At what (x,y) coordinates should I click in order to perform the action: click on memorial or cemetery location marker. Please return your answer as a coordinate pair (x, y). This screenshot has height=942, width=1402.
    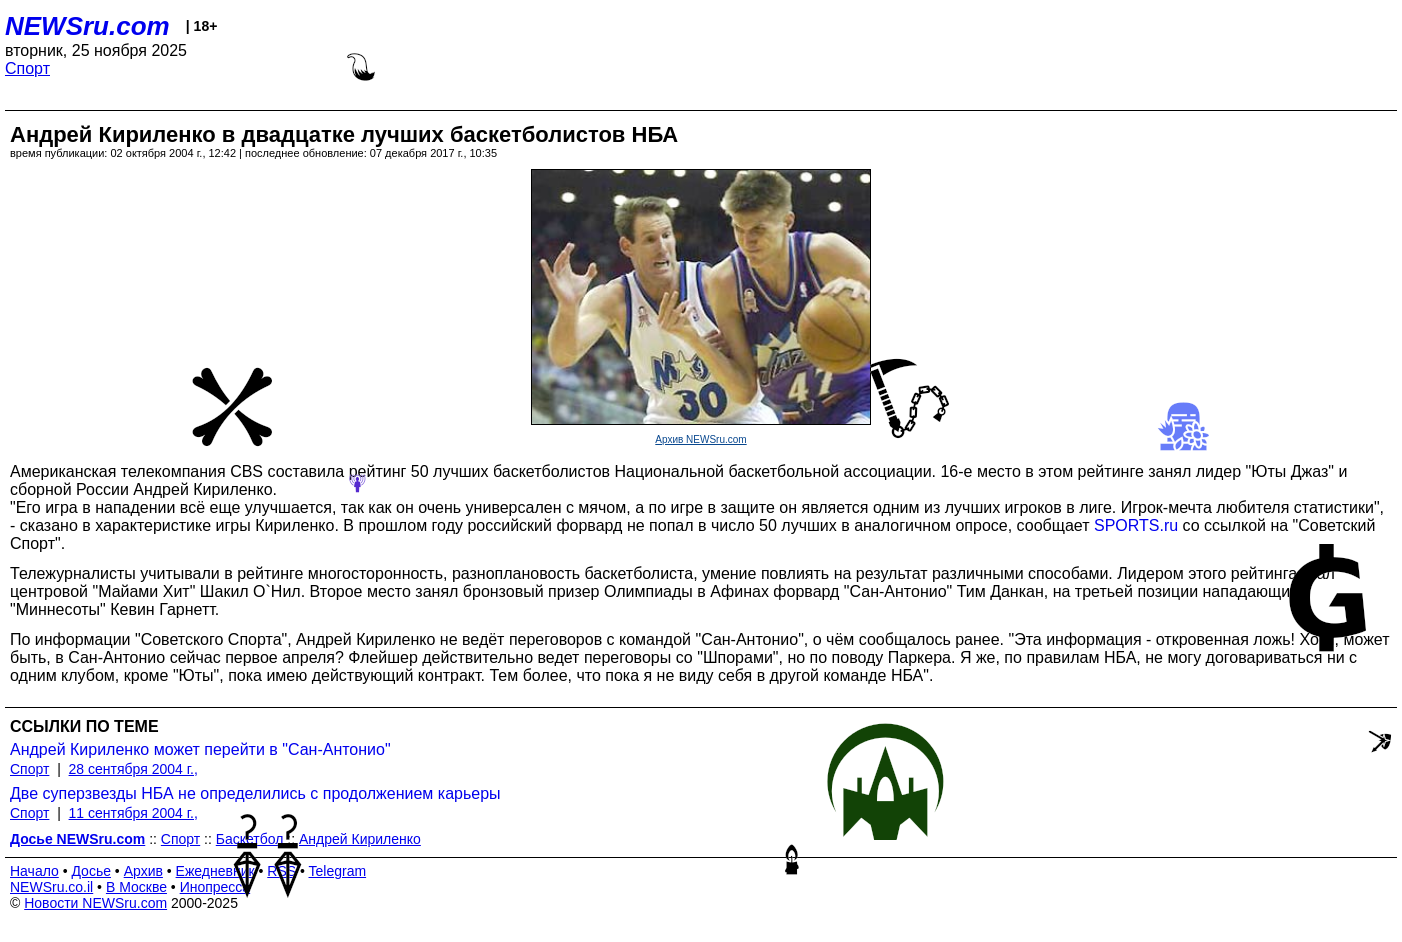
    Looking at the image, I should click on (1183, 425).